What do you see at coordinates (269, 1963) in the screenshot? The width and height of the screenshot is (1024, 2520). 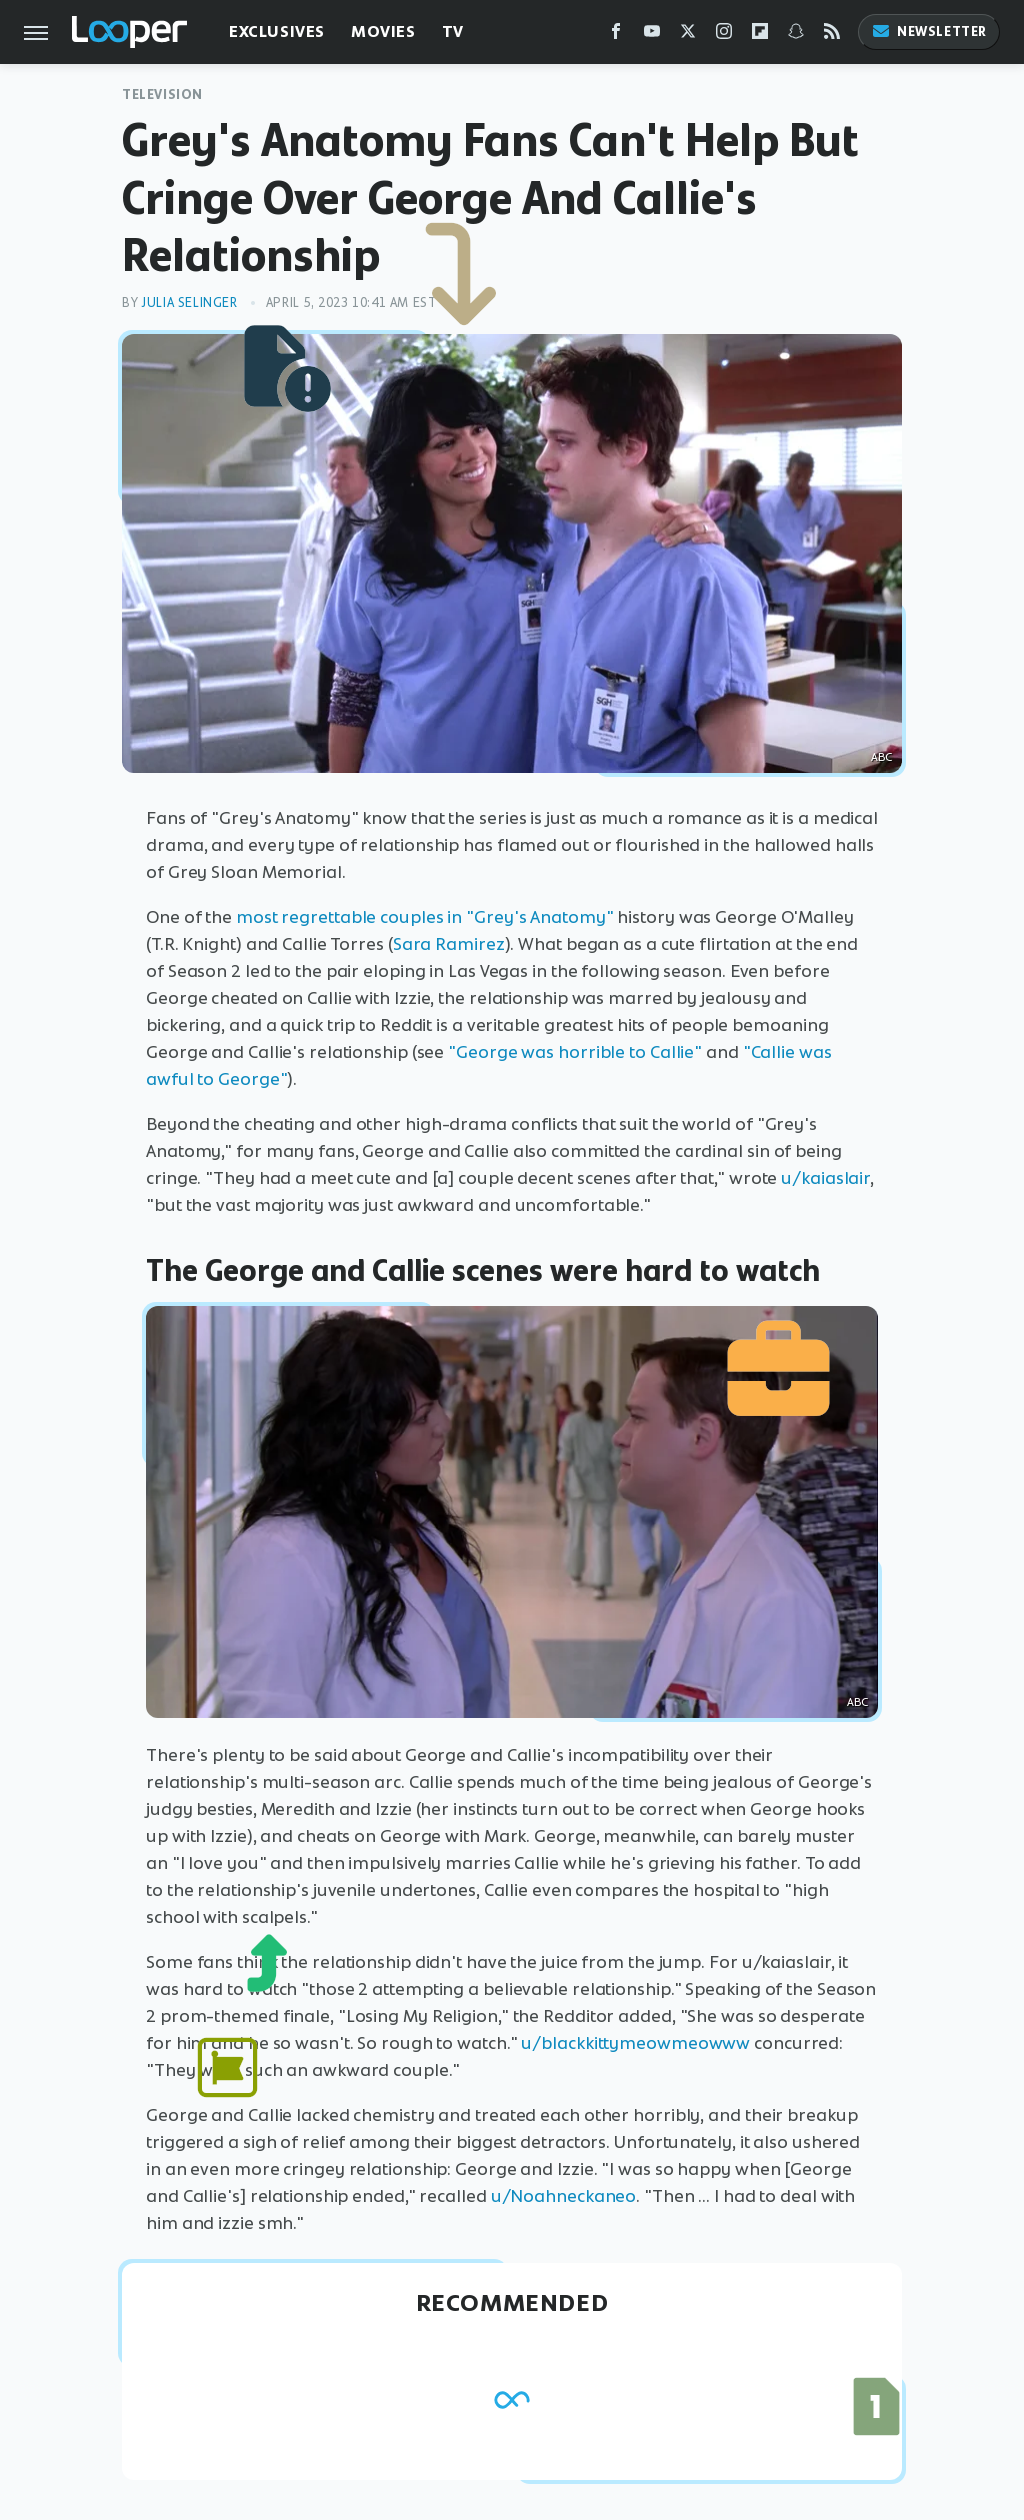 I see `turn right then continue forward` at bounding box center [269, 1963].